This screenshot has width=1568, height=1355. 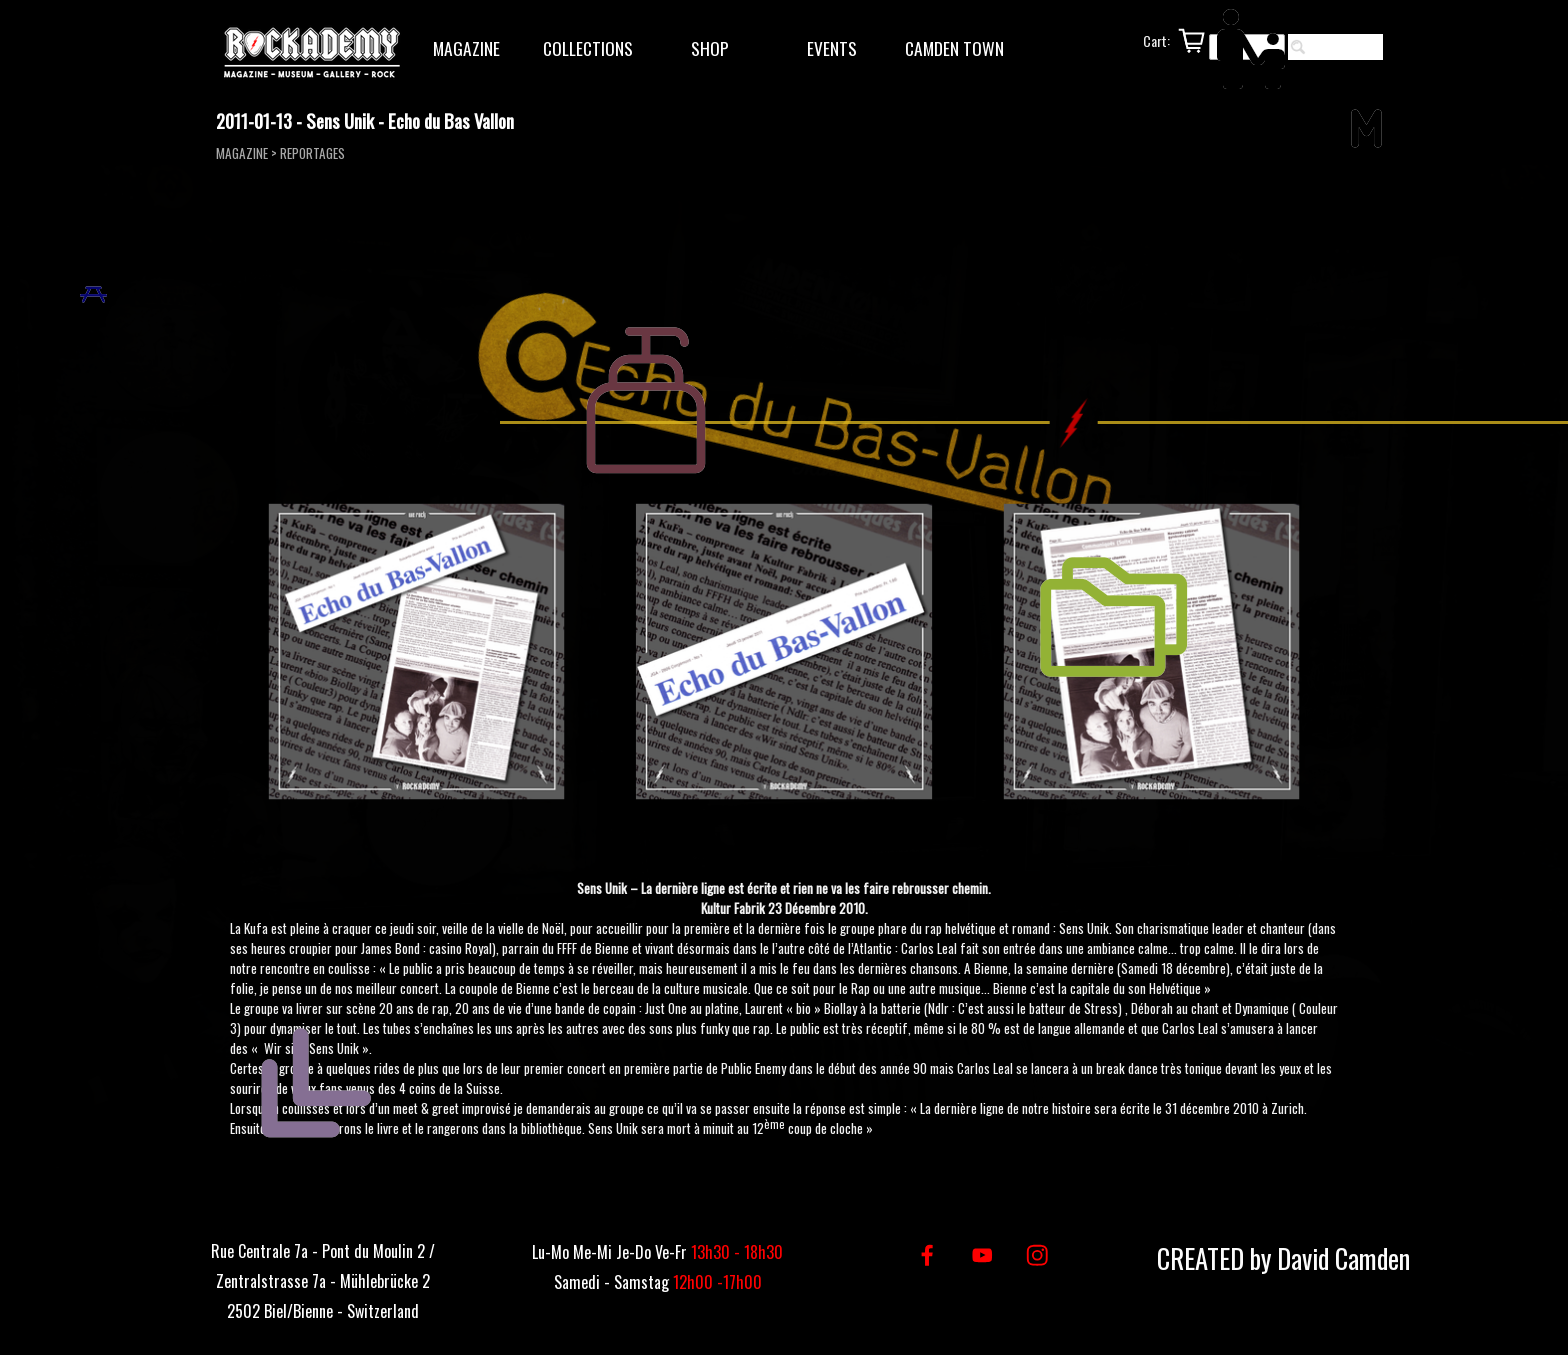 I want to click on browse all folders, so click(x=1111, y=617).